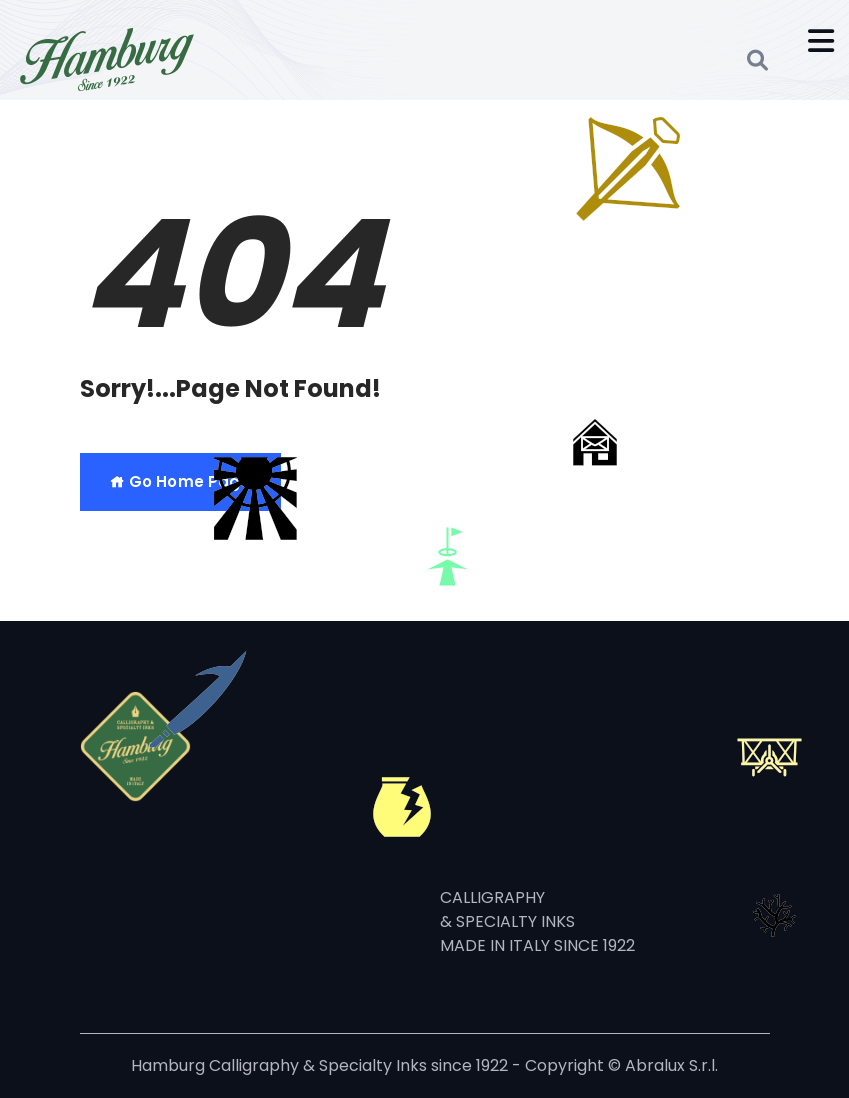  Describe the element at coordinates (255, 498) in the screenshot. I see `indicates sunny or clear weather conditions` at that location.